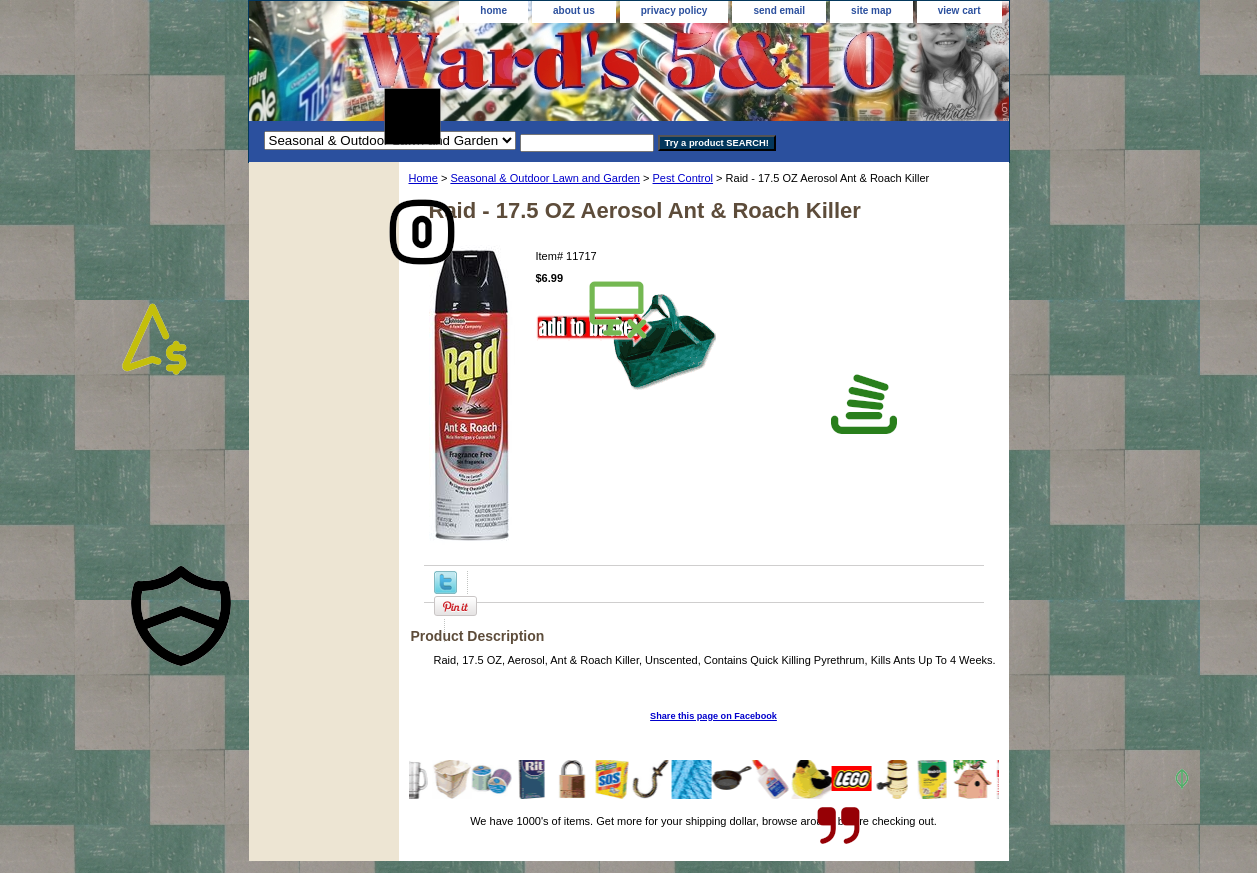 Image resolution: width=1257 pixels, height=873 pixels. I want to click on MongoDB database service logo, so click(1182, 779).